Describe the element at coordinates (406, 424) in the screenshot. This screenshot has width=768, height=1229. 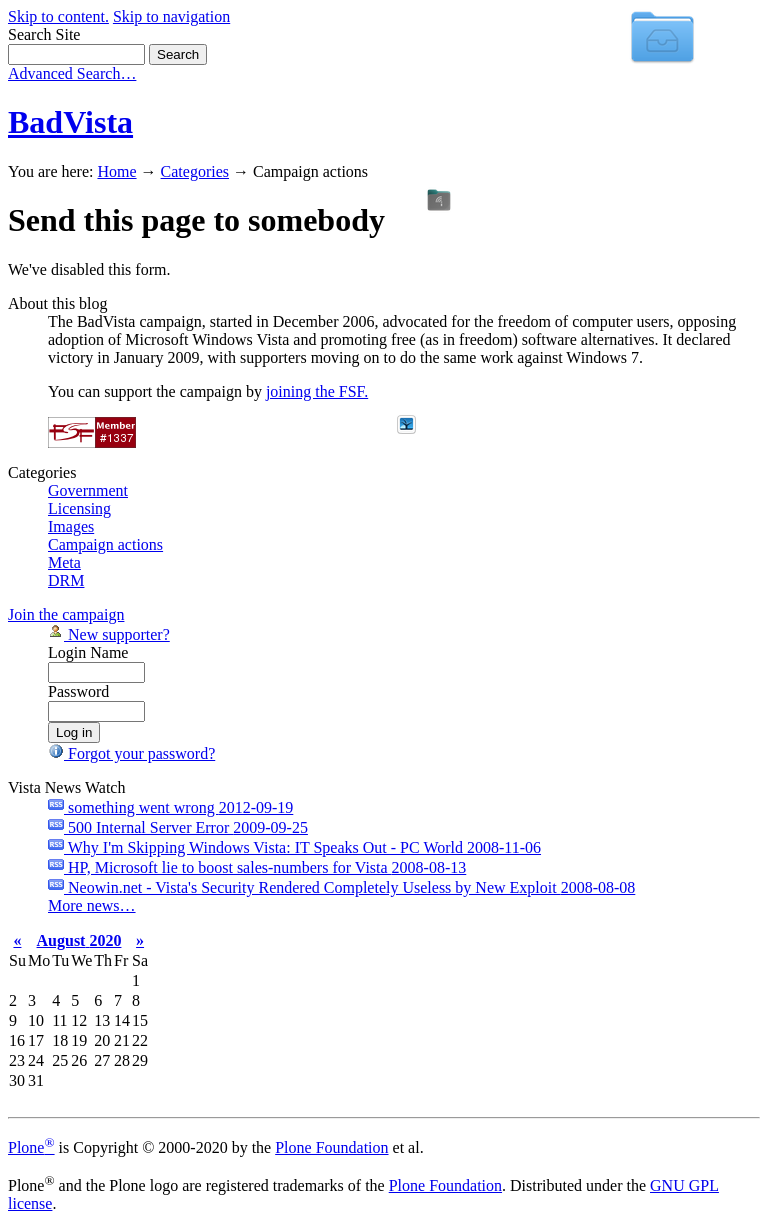
I see `open shotwell photo manager` at that location.